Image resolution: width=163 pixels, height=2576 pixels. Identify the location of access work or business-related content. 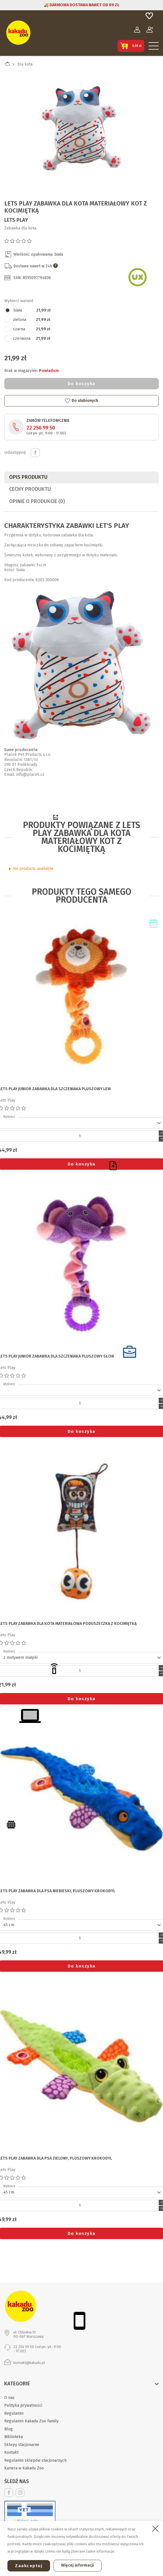
(129, 1352).